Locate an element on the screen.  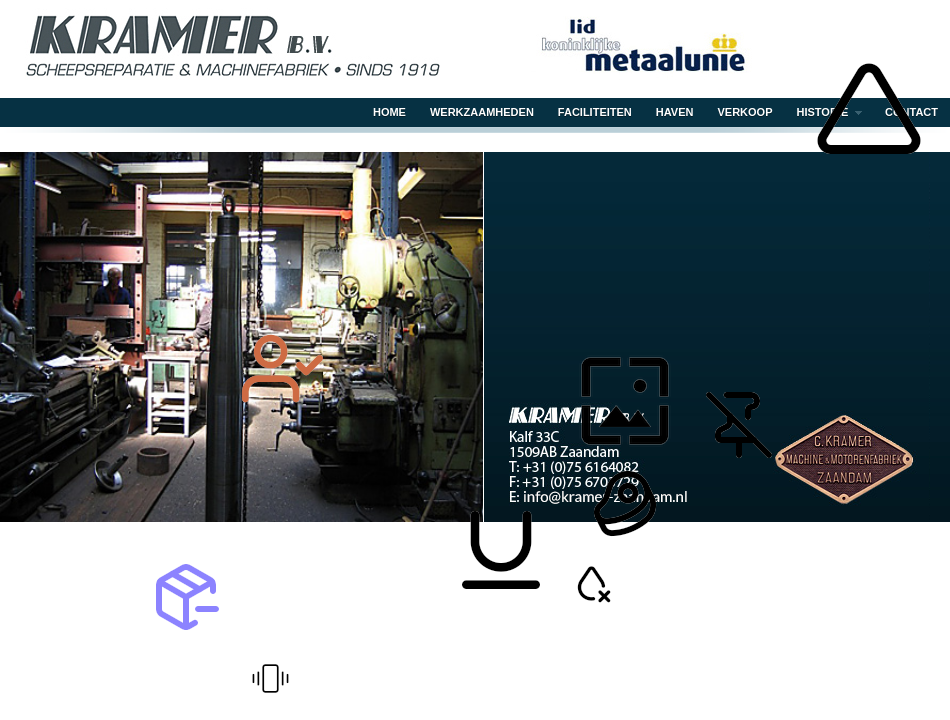
verify or approve a user account is located at coordinates (282, 368).